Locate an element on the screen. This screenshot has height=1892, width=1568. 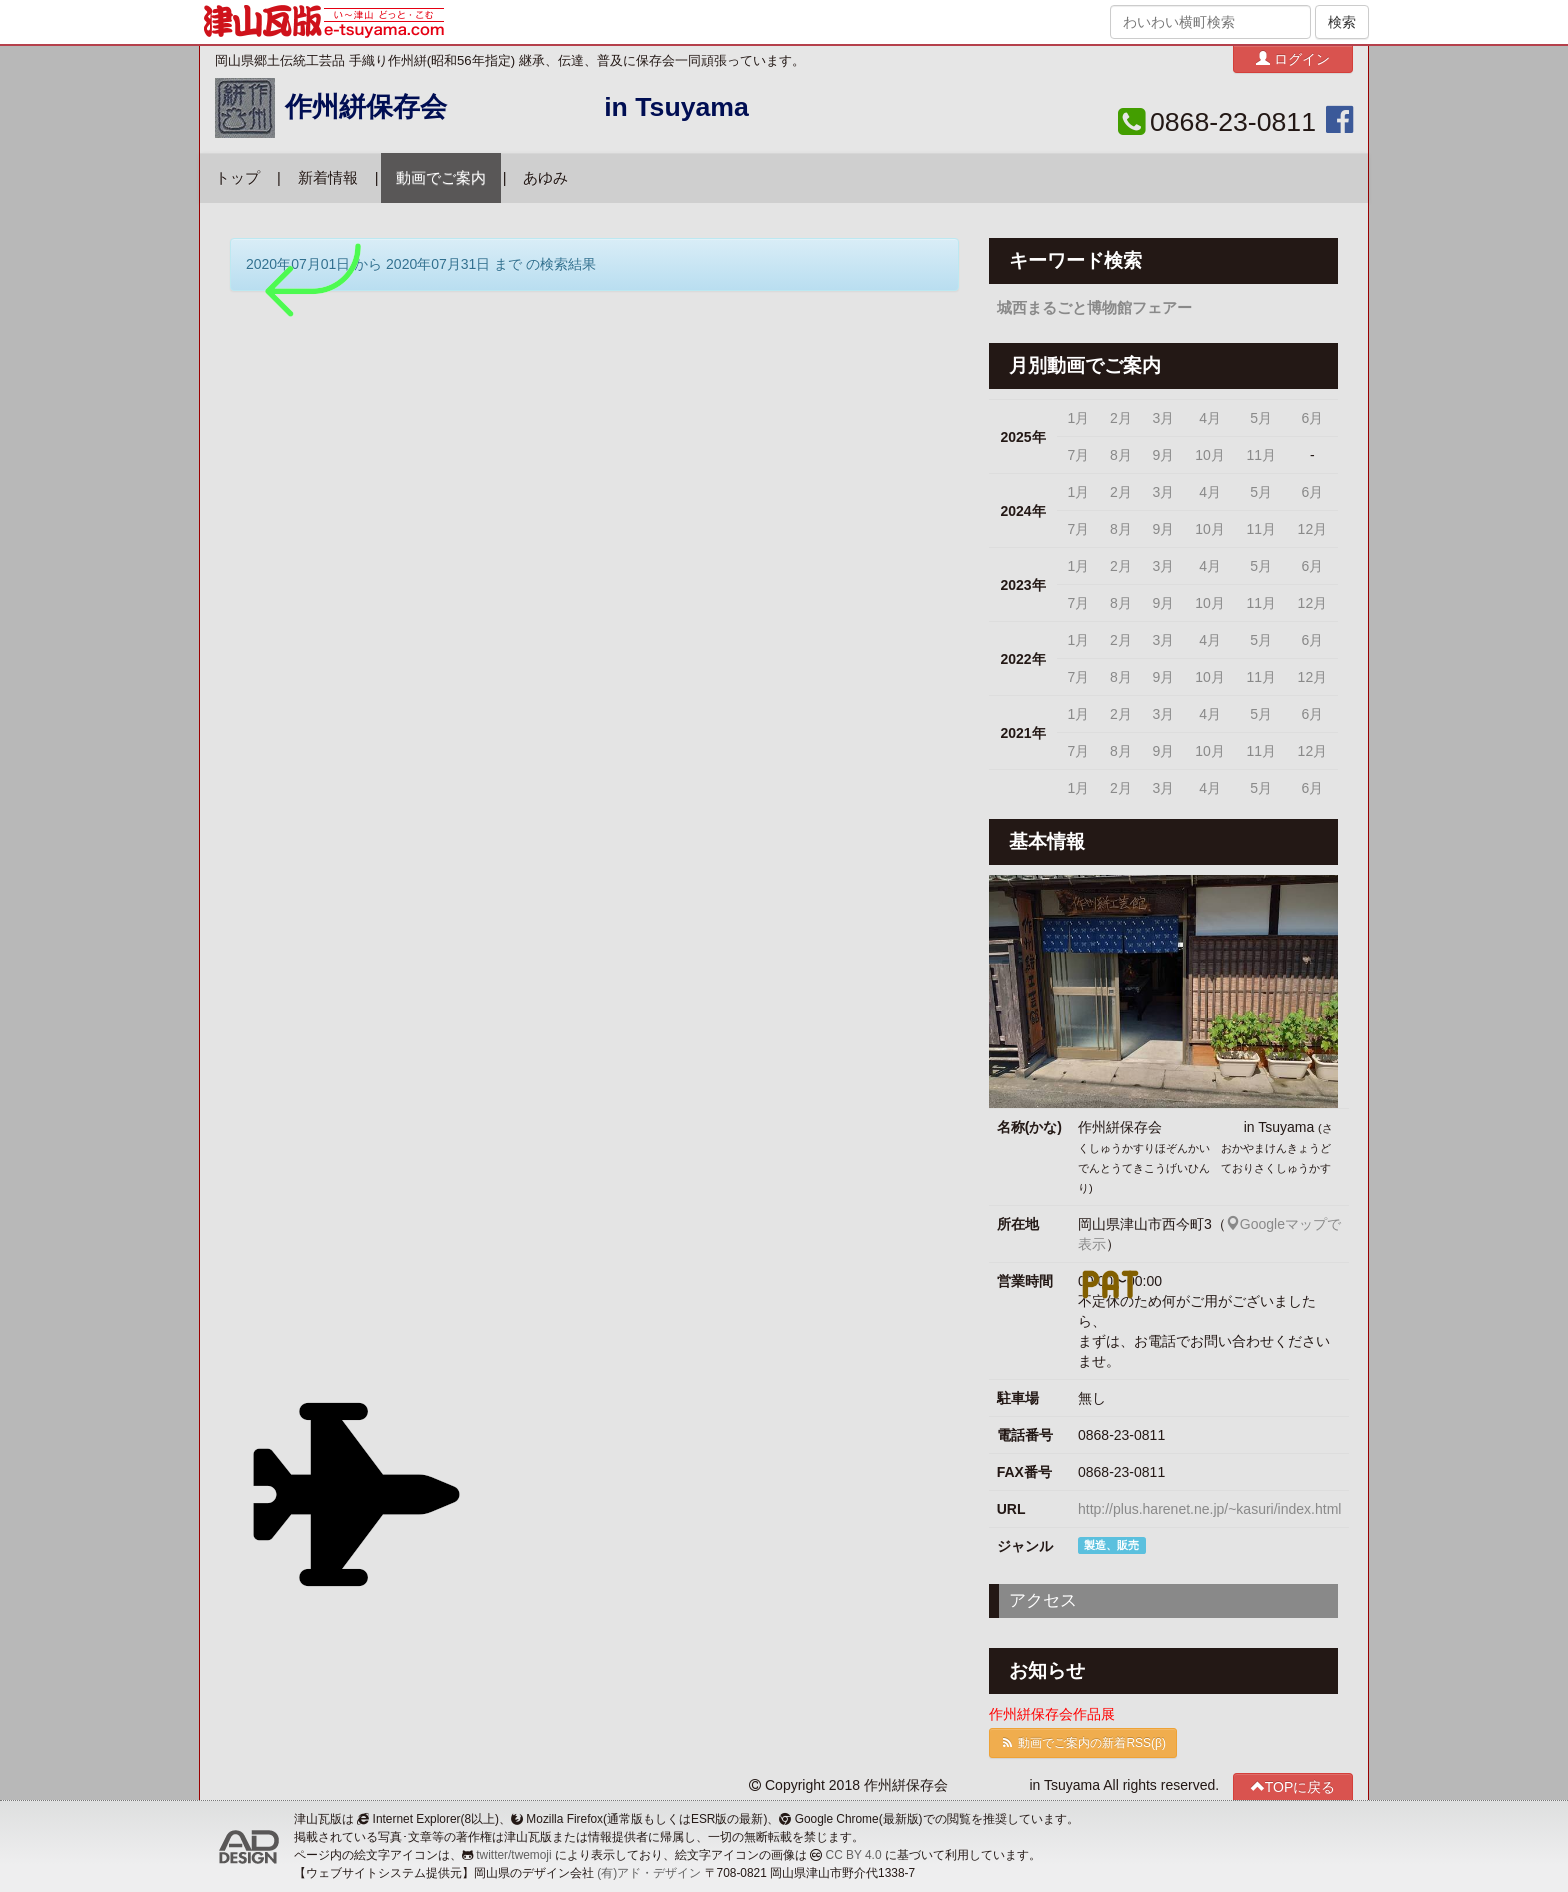
reply to a message is located at coordinates (313, 280).